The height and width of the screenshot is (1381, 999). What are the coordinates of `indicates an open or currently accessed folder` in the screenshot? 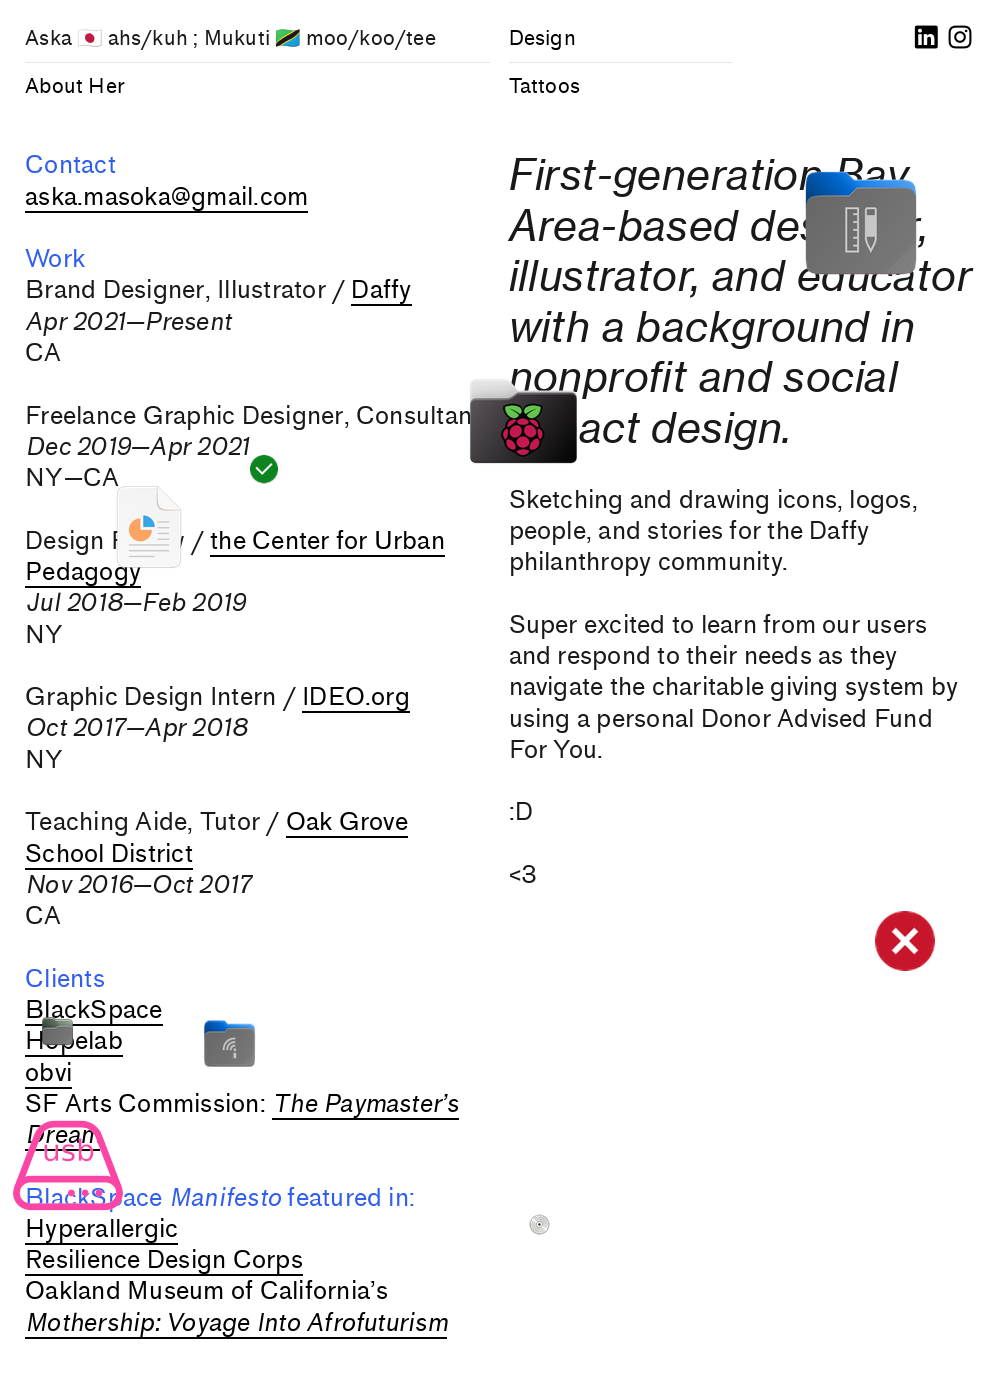 It's located at (57, 1030).